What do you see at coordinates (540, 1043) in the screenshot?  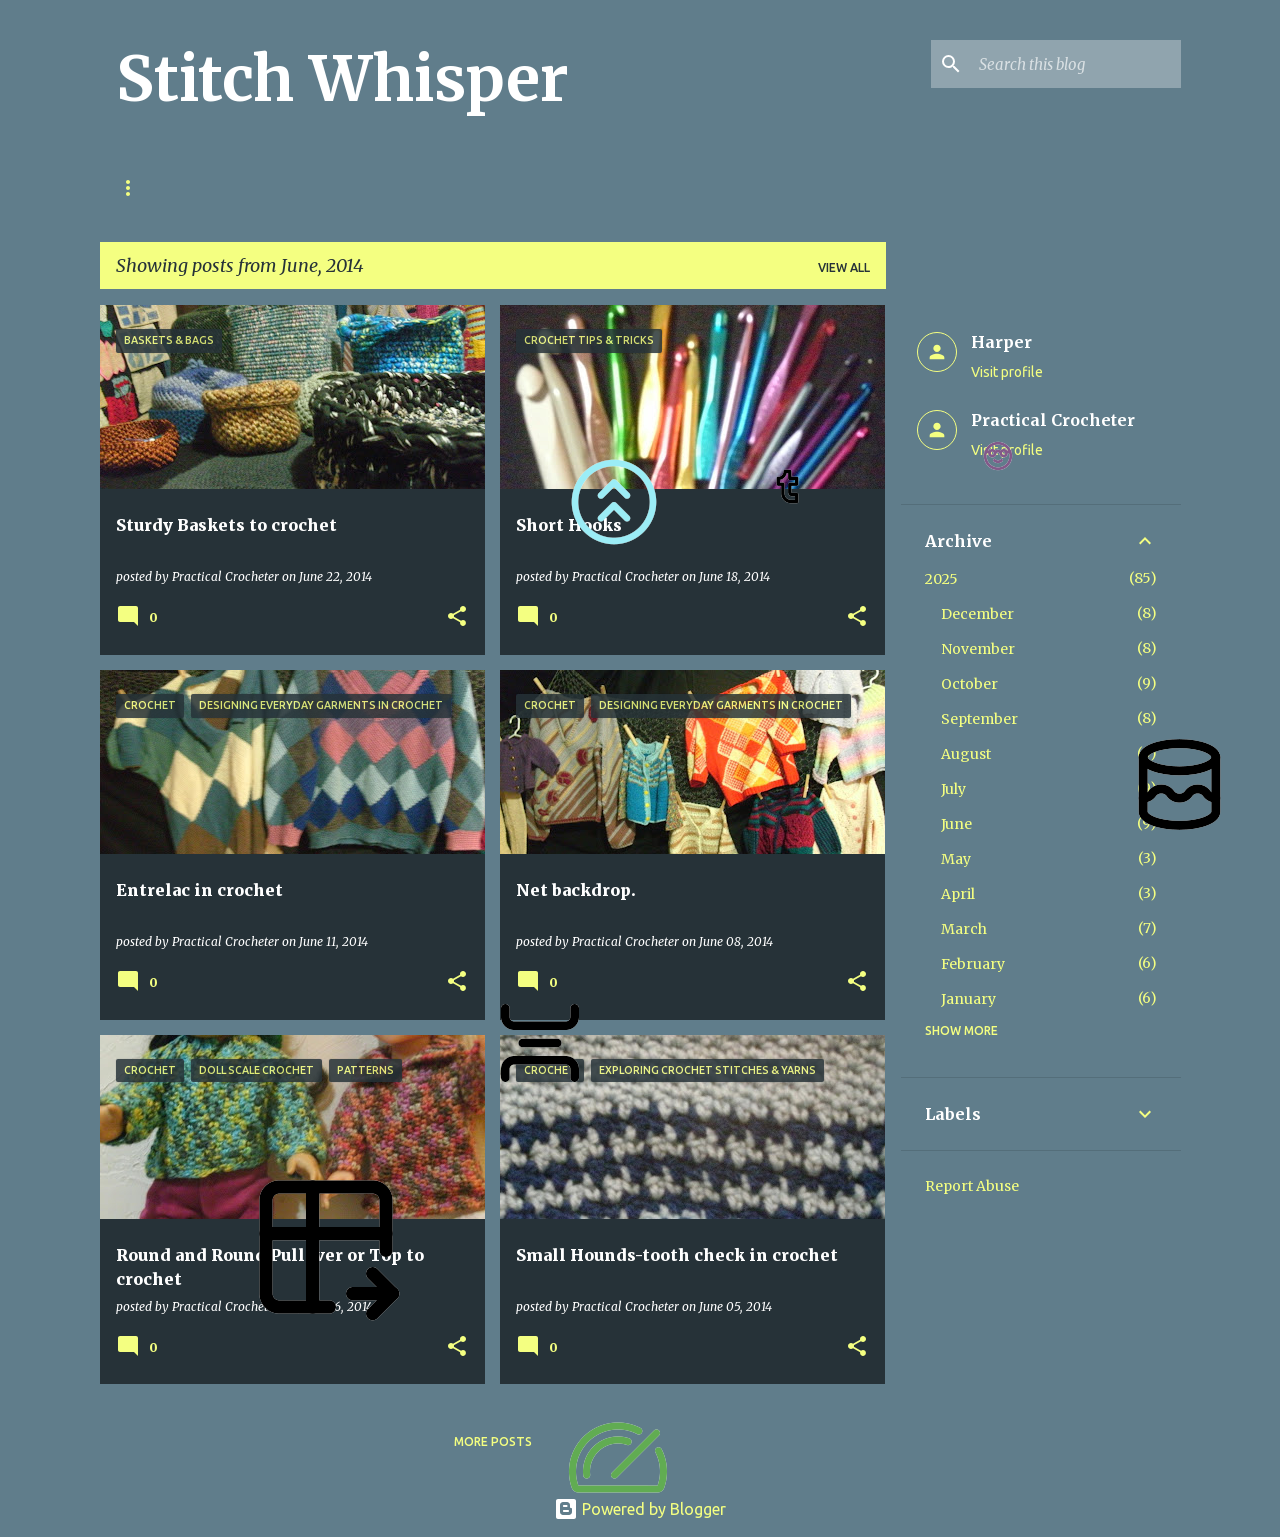 I see `adjust vertical spacing between elements` at bounding box center [540, 1043].